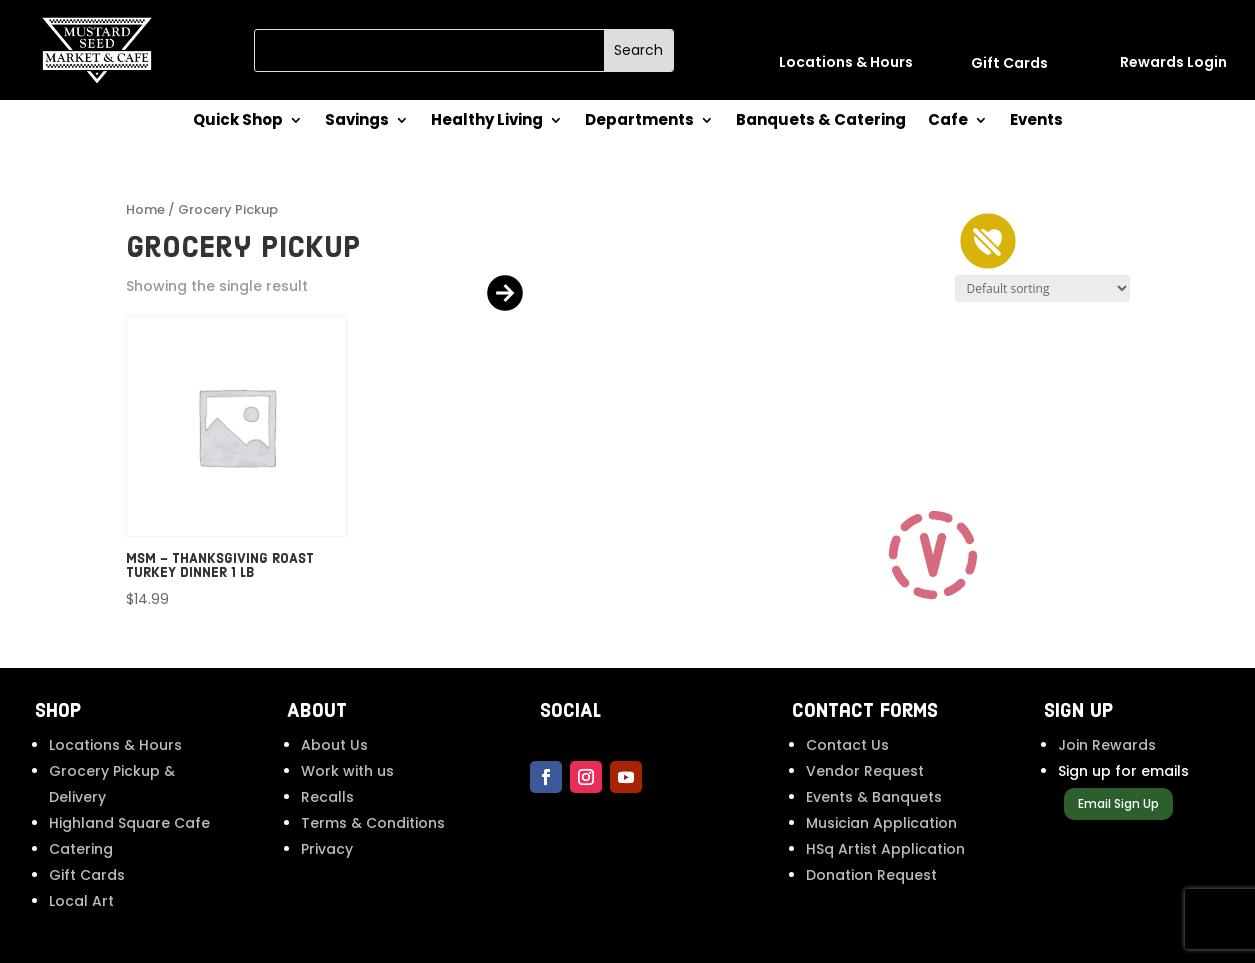 The height and width of the screenshot is (963, 1255). Describe the element at coordinates (505, 293) in the screenshot. I see `proceed to the next step` at that location.